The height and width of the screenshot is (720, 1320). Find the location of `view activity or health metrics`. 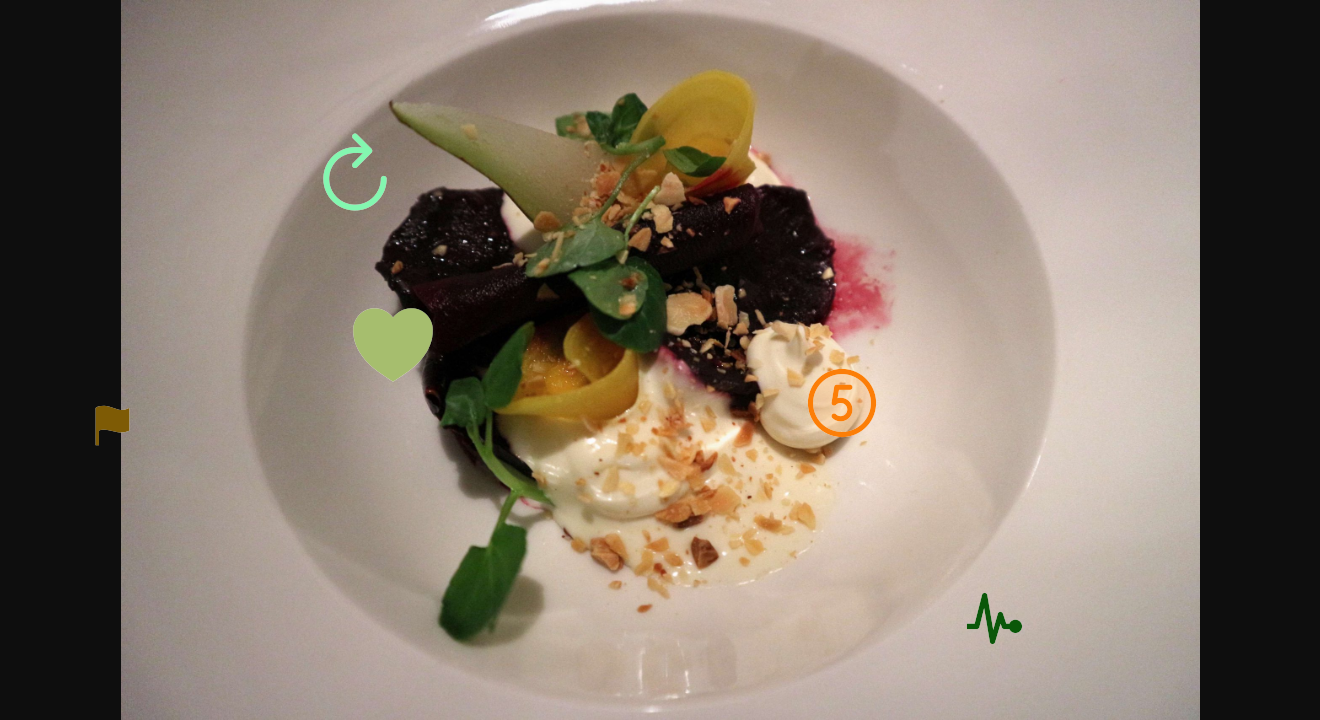

view activity or health metrics is located at coordinates (994, 618).